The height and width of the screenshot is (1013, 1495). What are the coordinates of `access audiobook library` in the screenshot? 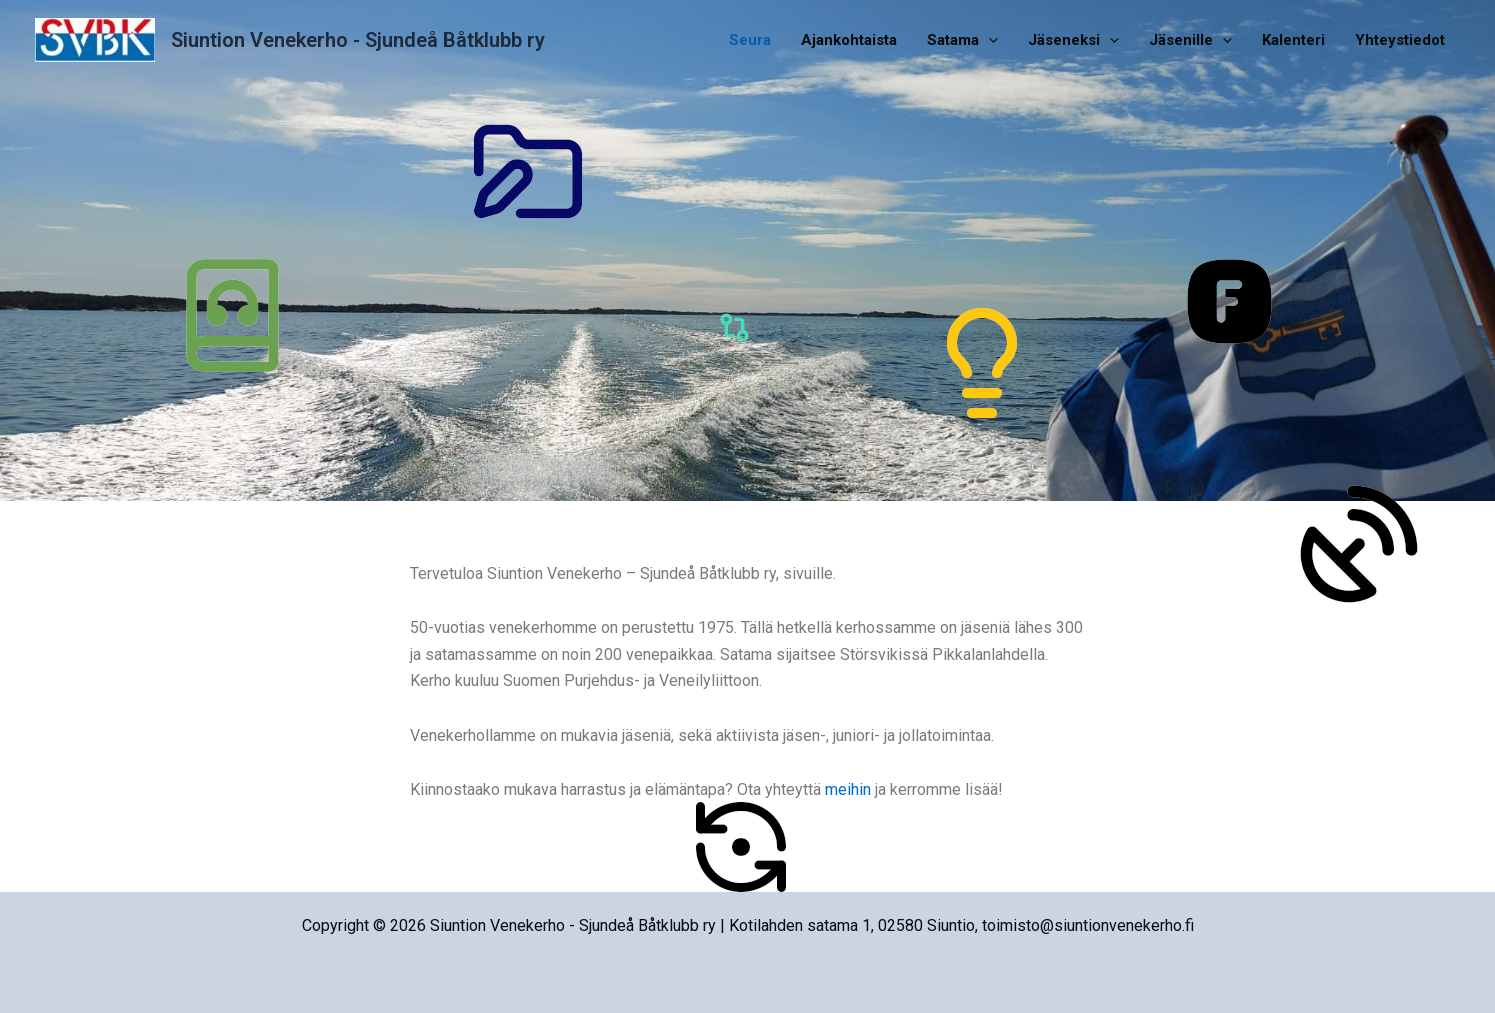 It's located at (232, 315).